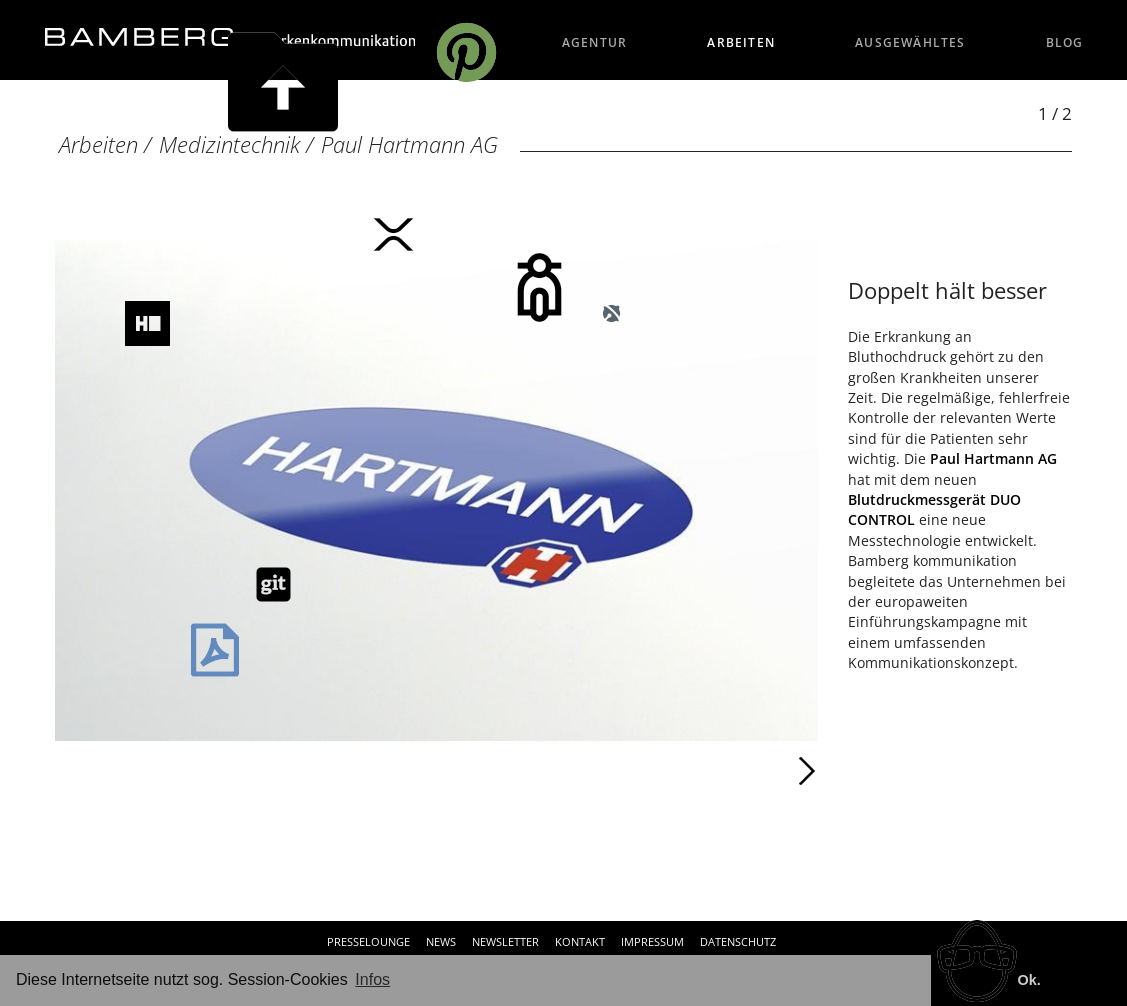 This screenshot has width=1127, height=1006. Describe the element at coordinates (977, 961) in the screenshot. I see `egghead.io logo - access web development tutorials and courses` at that location.